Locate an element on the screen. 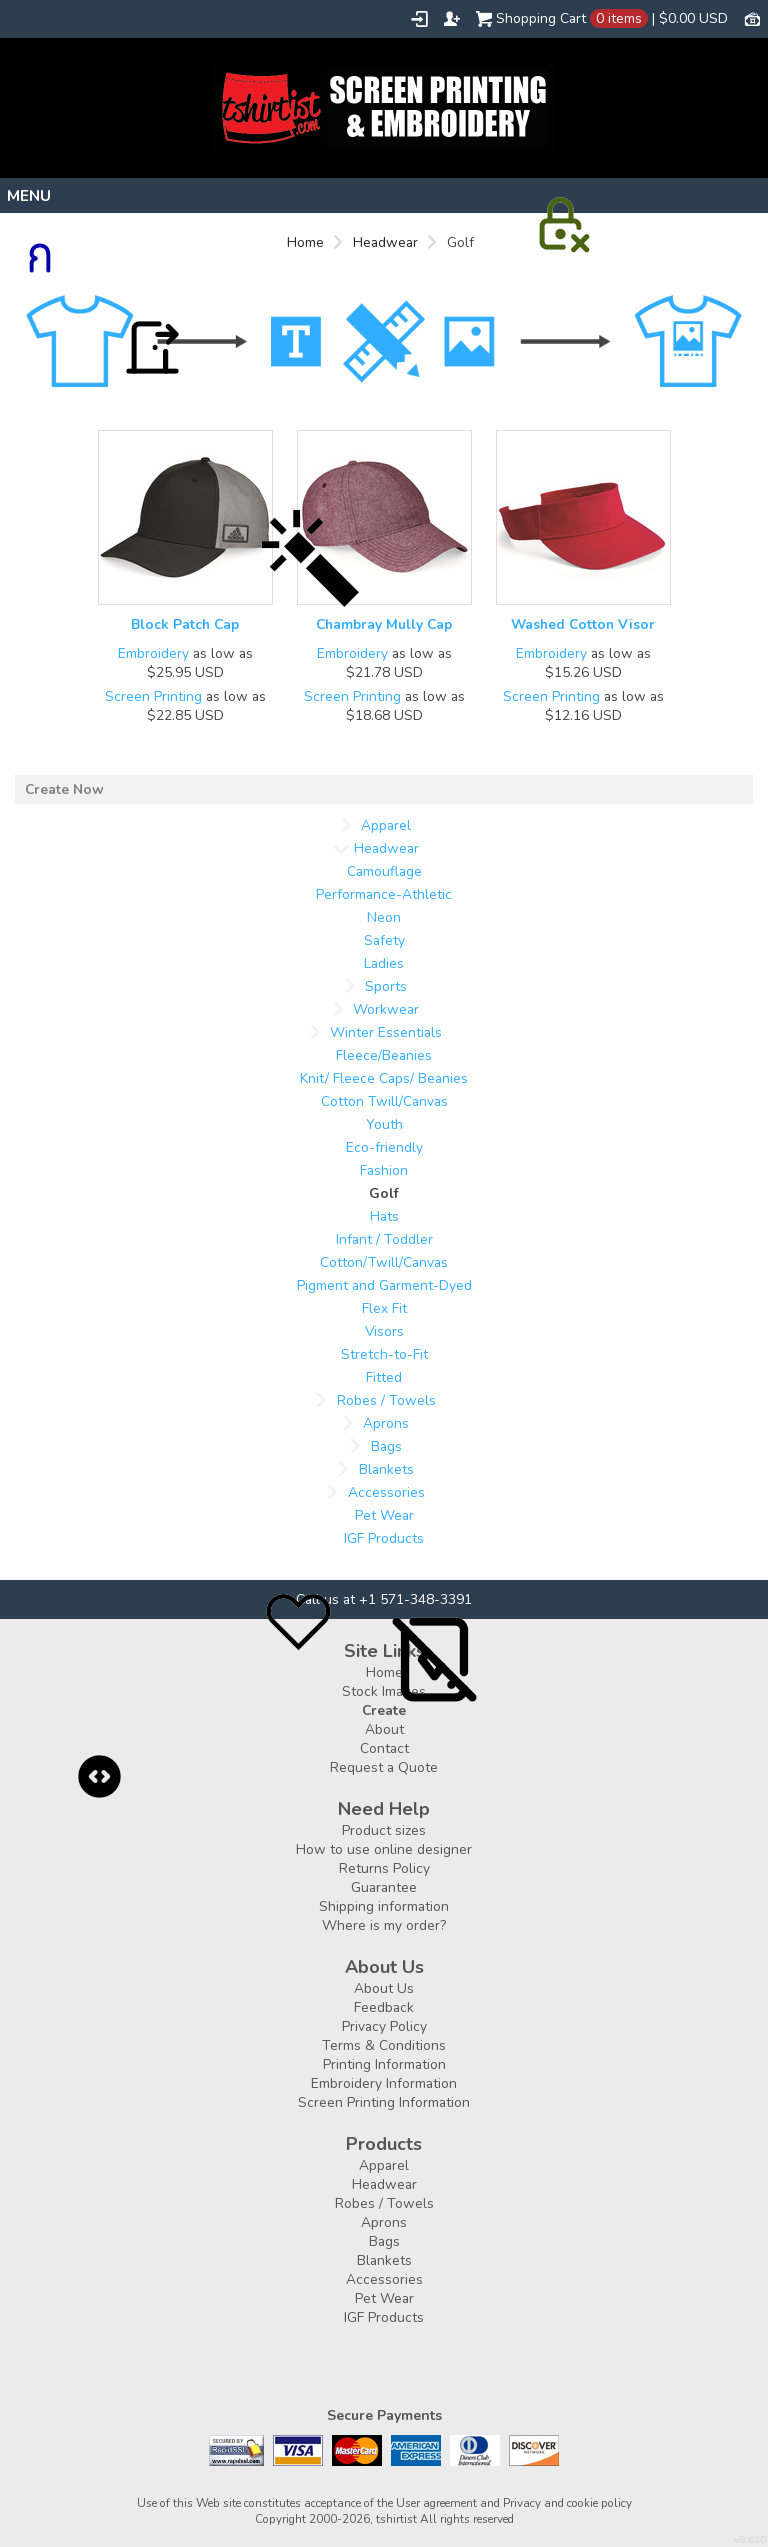  access code editor or developer tools is located at coordinates (99, 1776).